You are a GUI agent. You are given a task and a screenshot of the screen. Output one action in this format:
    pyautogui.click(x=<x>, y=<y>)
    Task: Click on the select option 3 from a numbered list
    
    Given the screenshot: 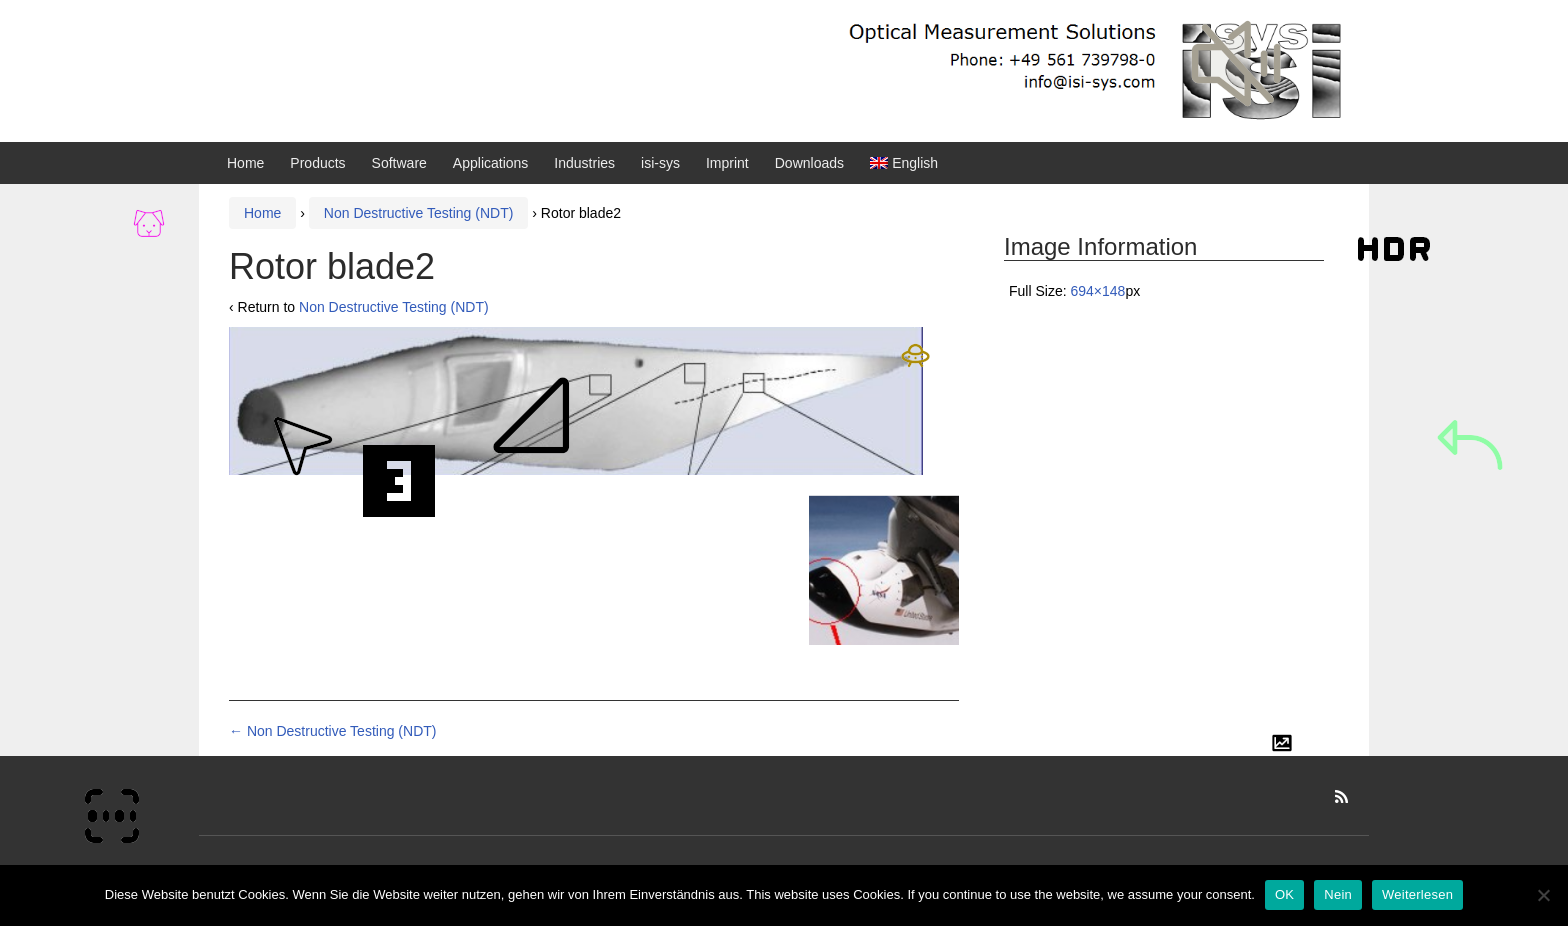 What is the action you would take?
    pyautogui.click(x=399, y=481)
    